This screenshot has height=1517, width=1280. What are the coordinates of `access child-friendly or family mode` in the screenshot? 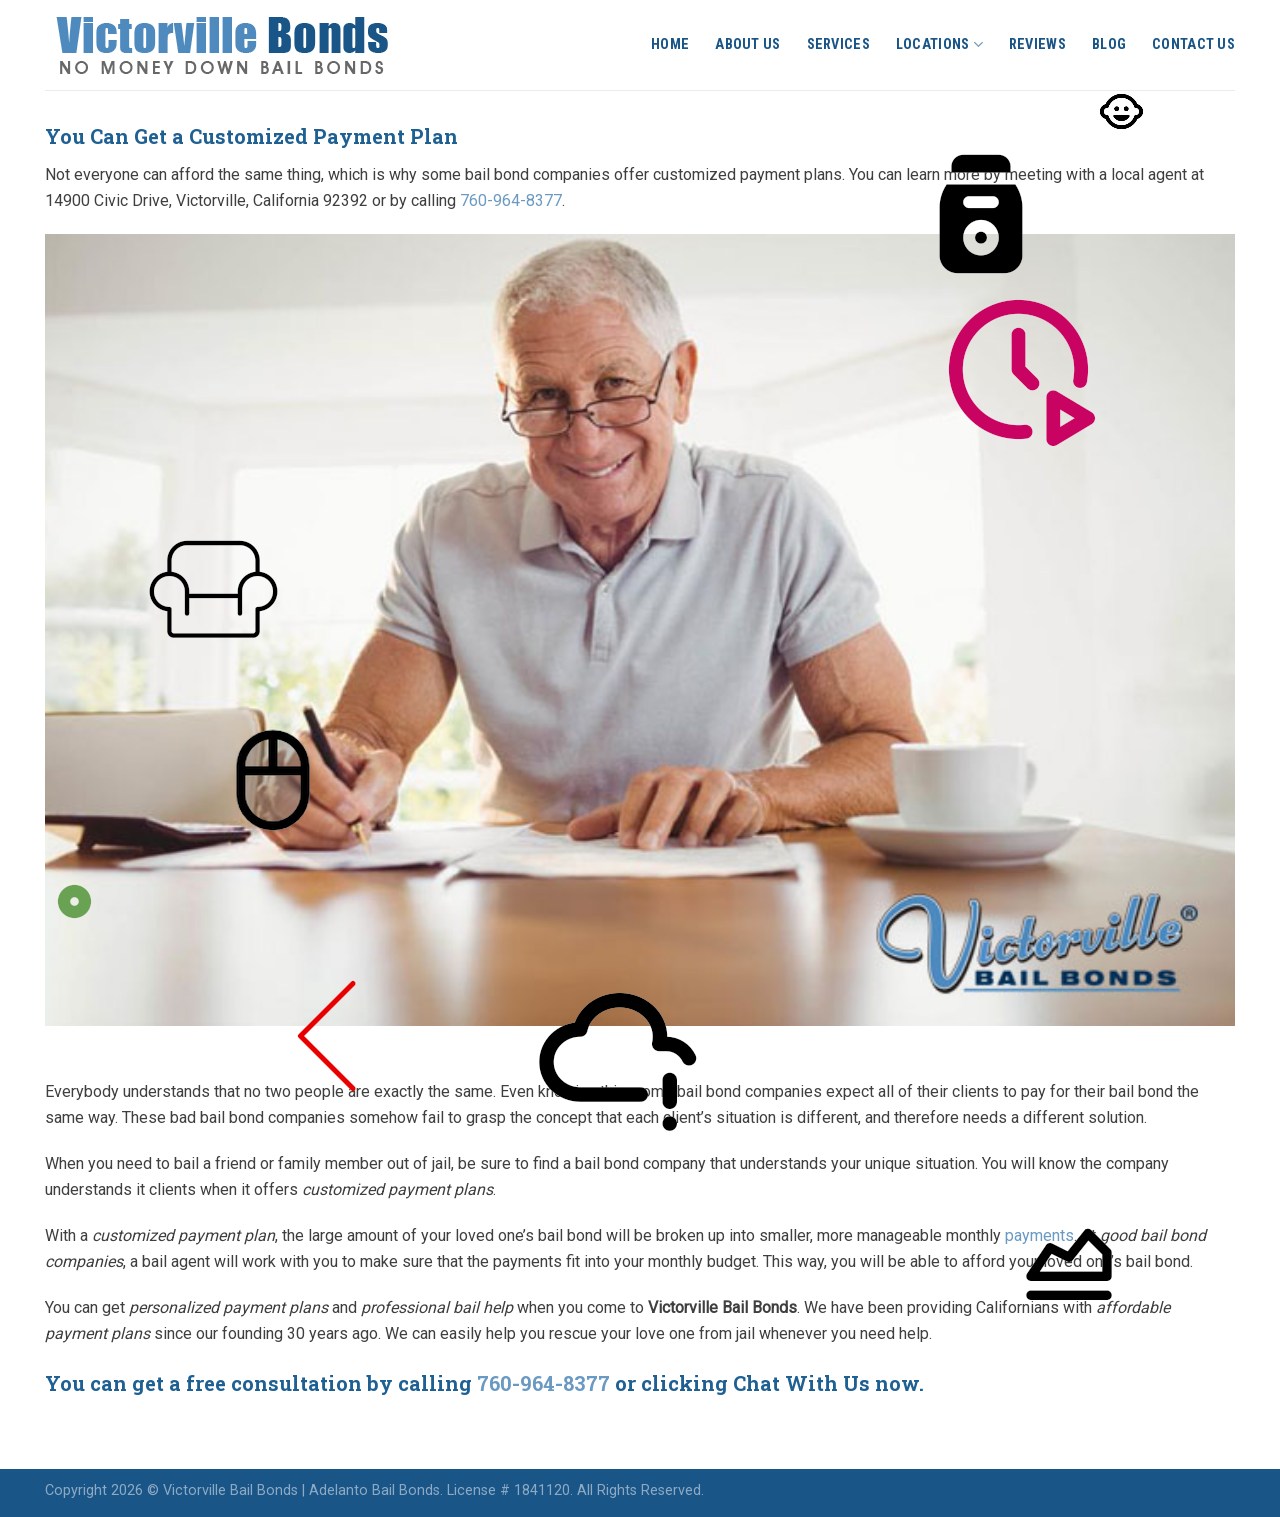 It's located at (1121, 111).